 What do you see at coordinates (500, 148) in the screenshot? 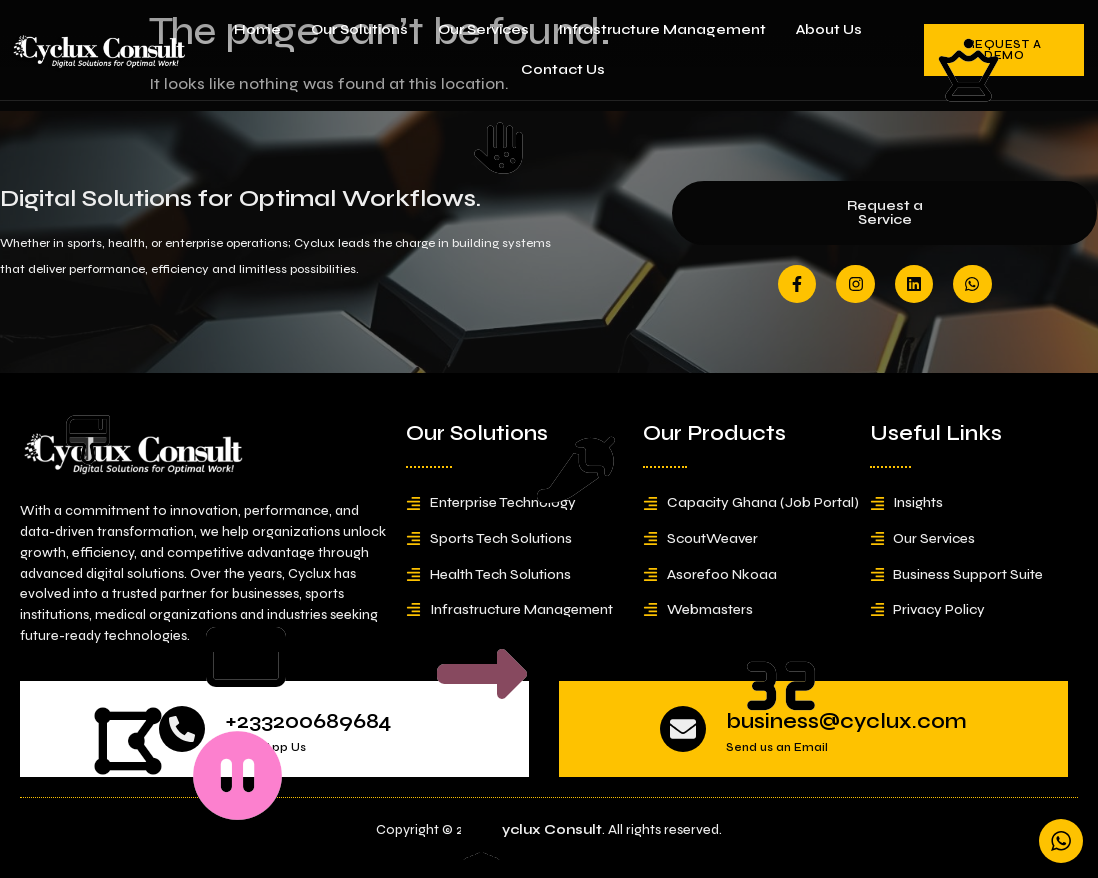
I see `indicates allergy information or warnings` at bounding box center [500, 148].